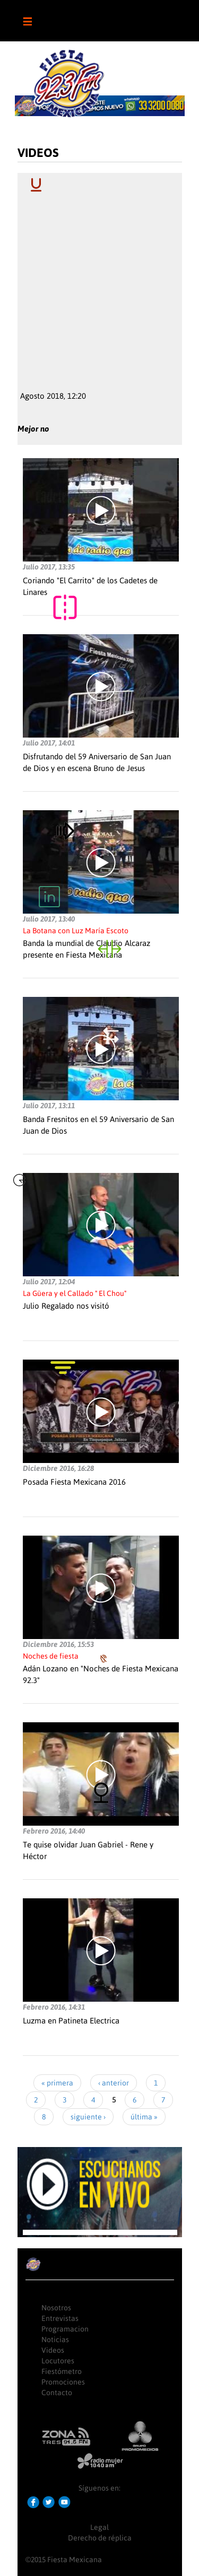 The width and height of the screenshot is (199, 2576). I want to click on apply underline formatting to selected text, so click(36, 184).